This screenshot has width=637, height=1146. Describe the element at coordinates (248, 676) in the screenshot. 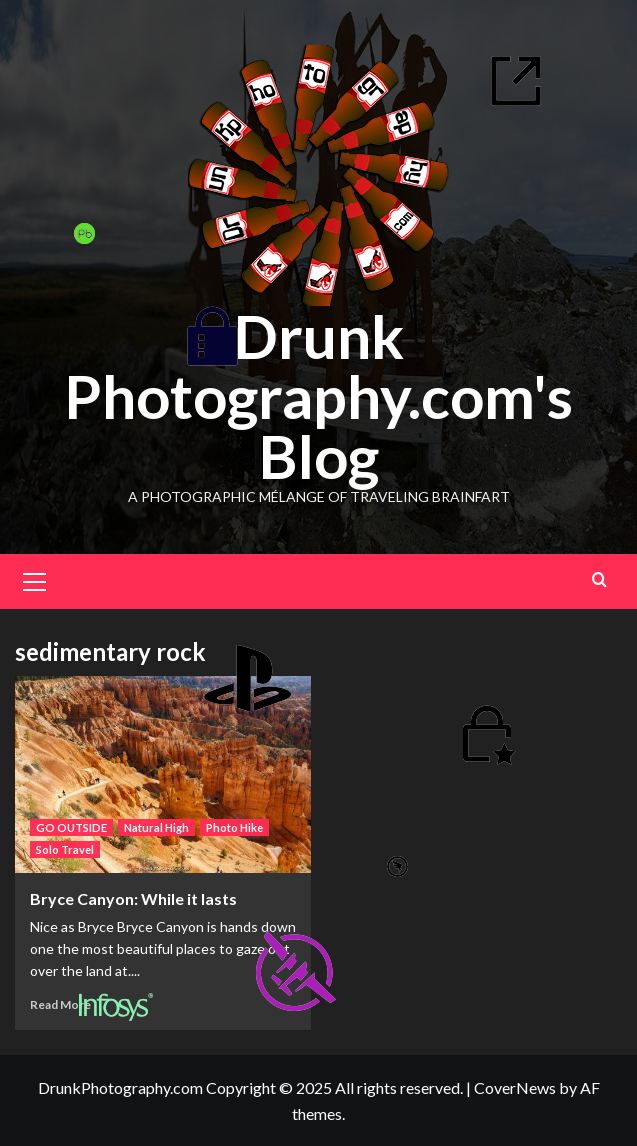

I see `playstation brand logo` at that location.